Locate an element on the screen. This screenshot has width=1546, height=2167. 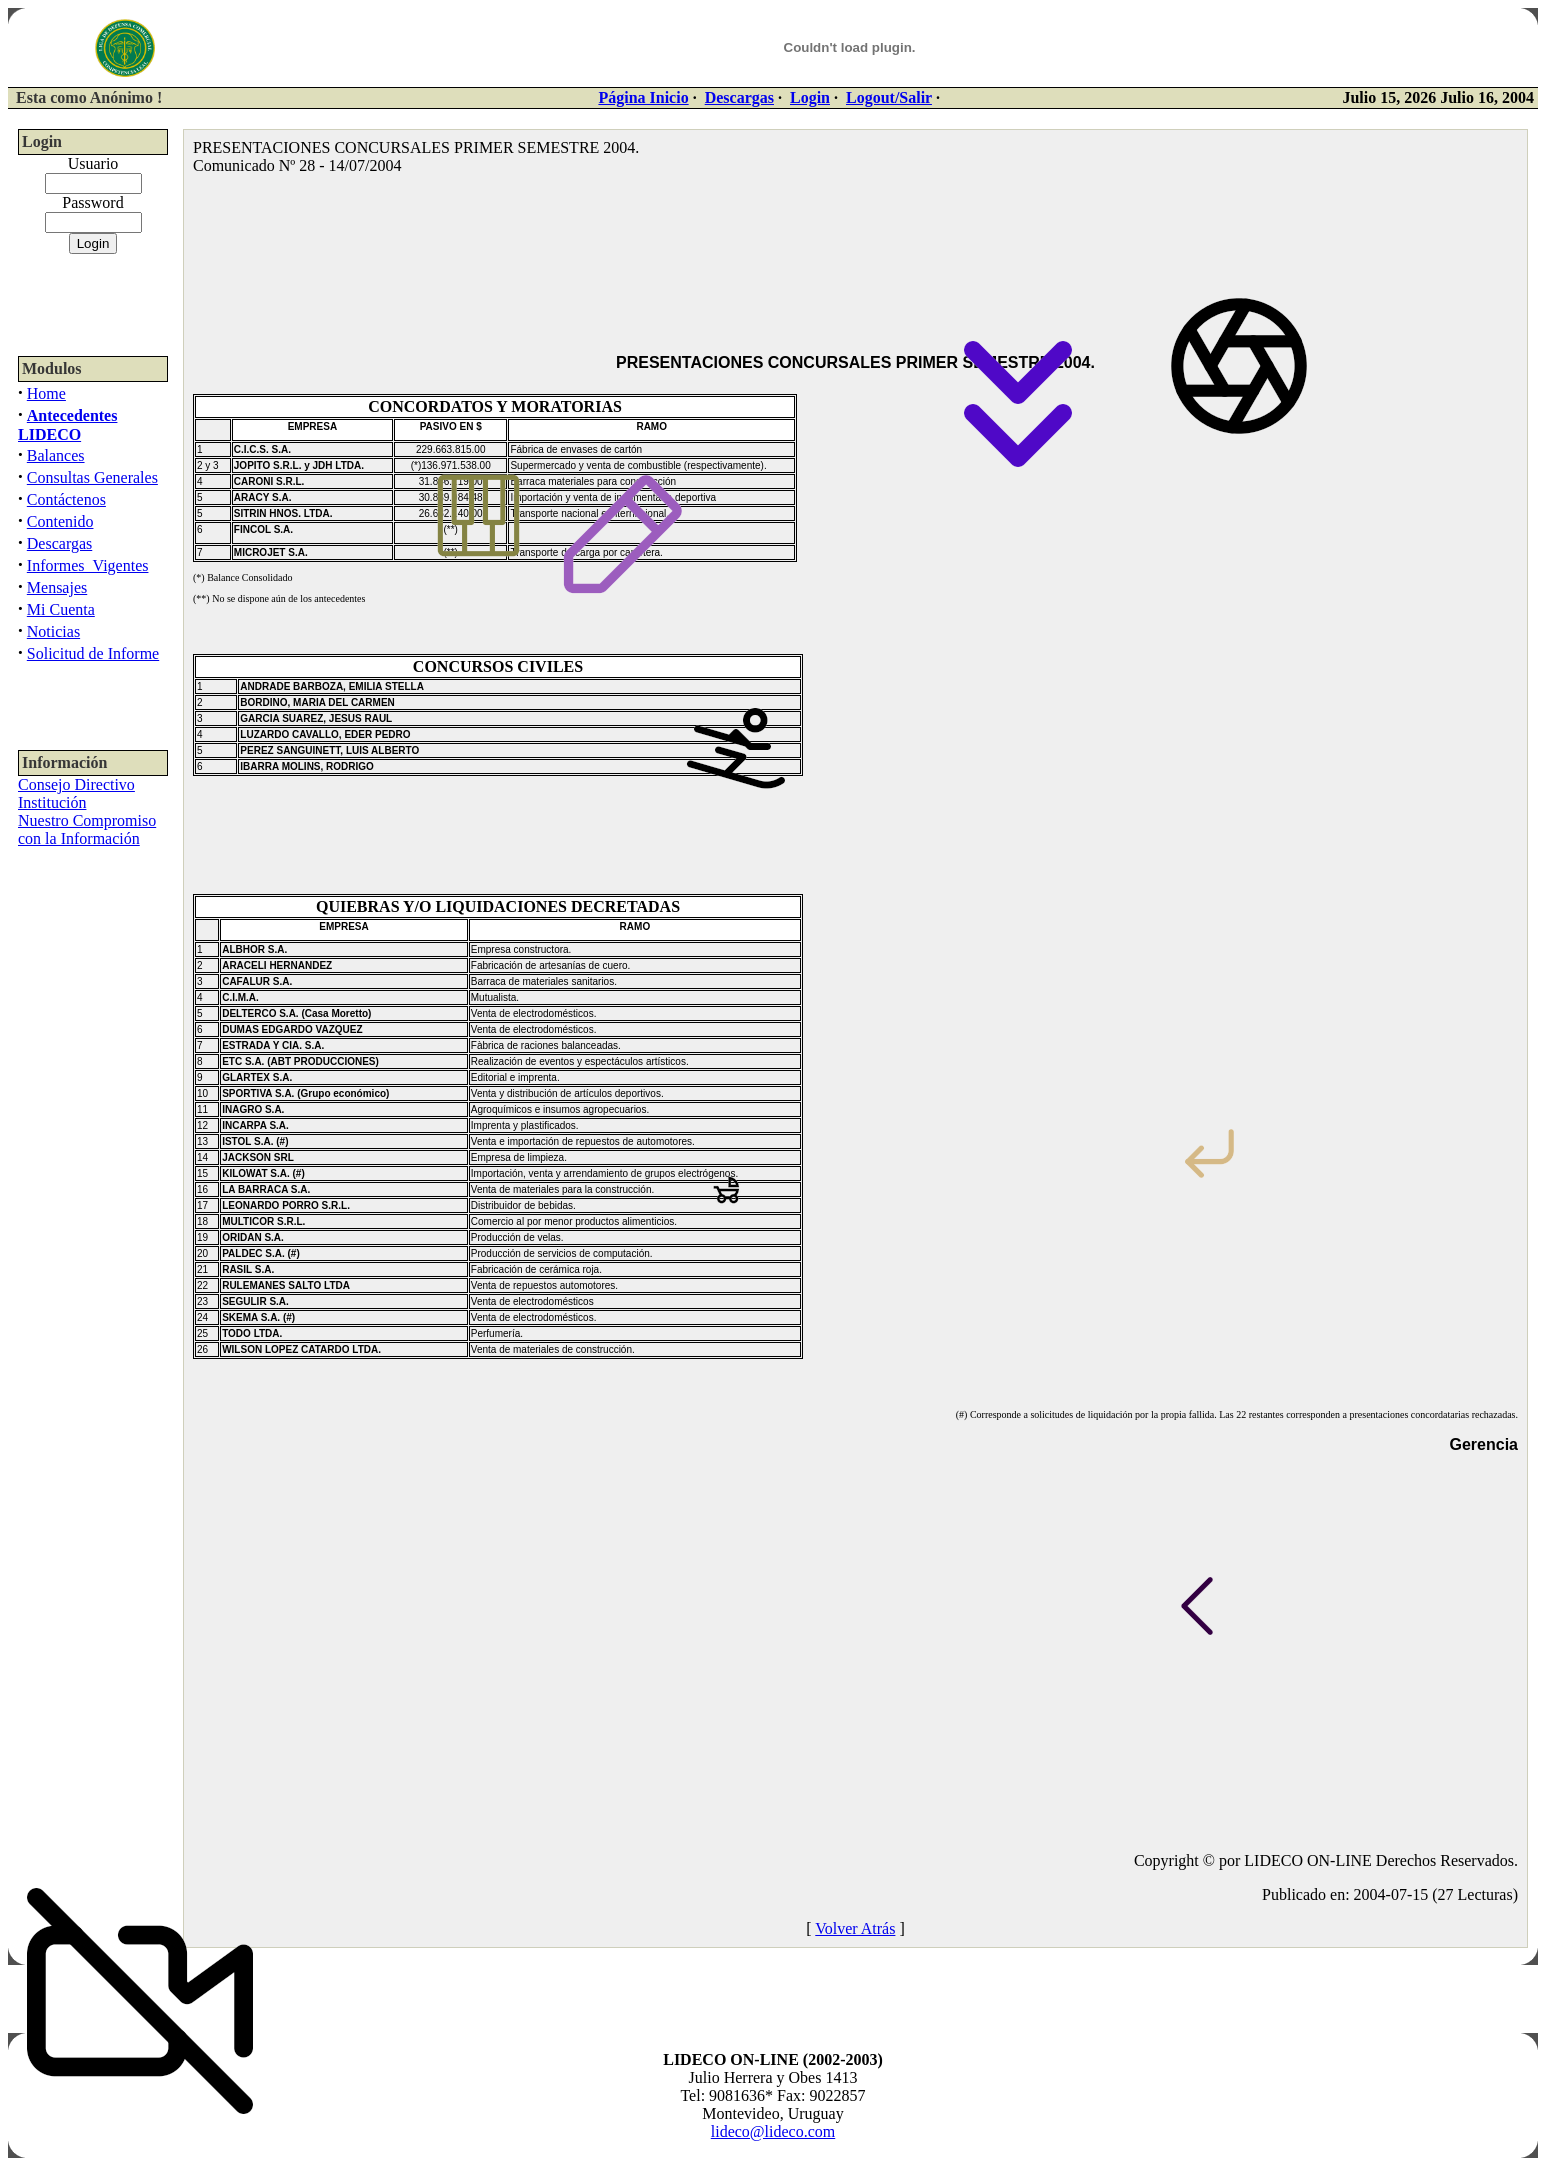
open music or piano app is located at coordinates (478, 515).